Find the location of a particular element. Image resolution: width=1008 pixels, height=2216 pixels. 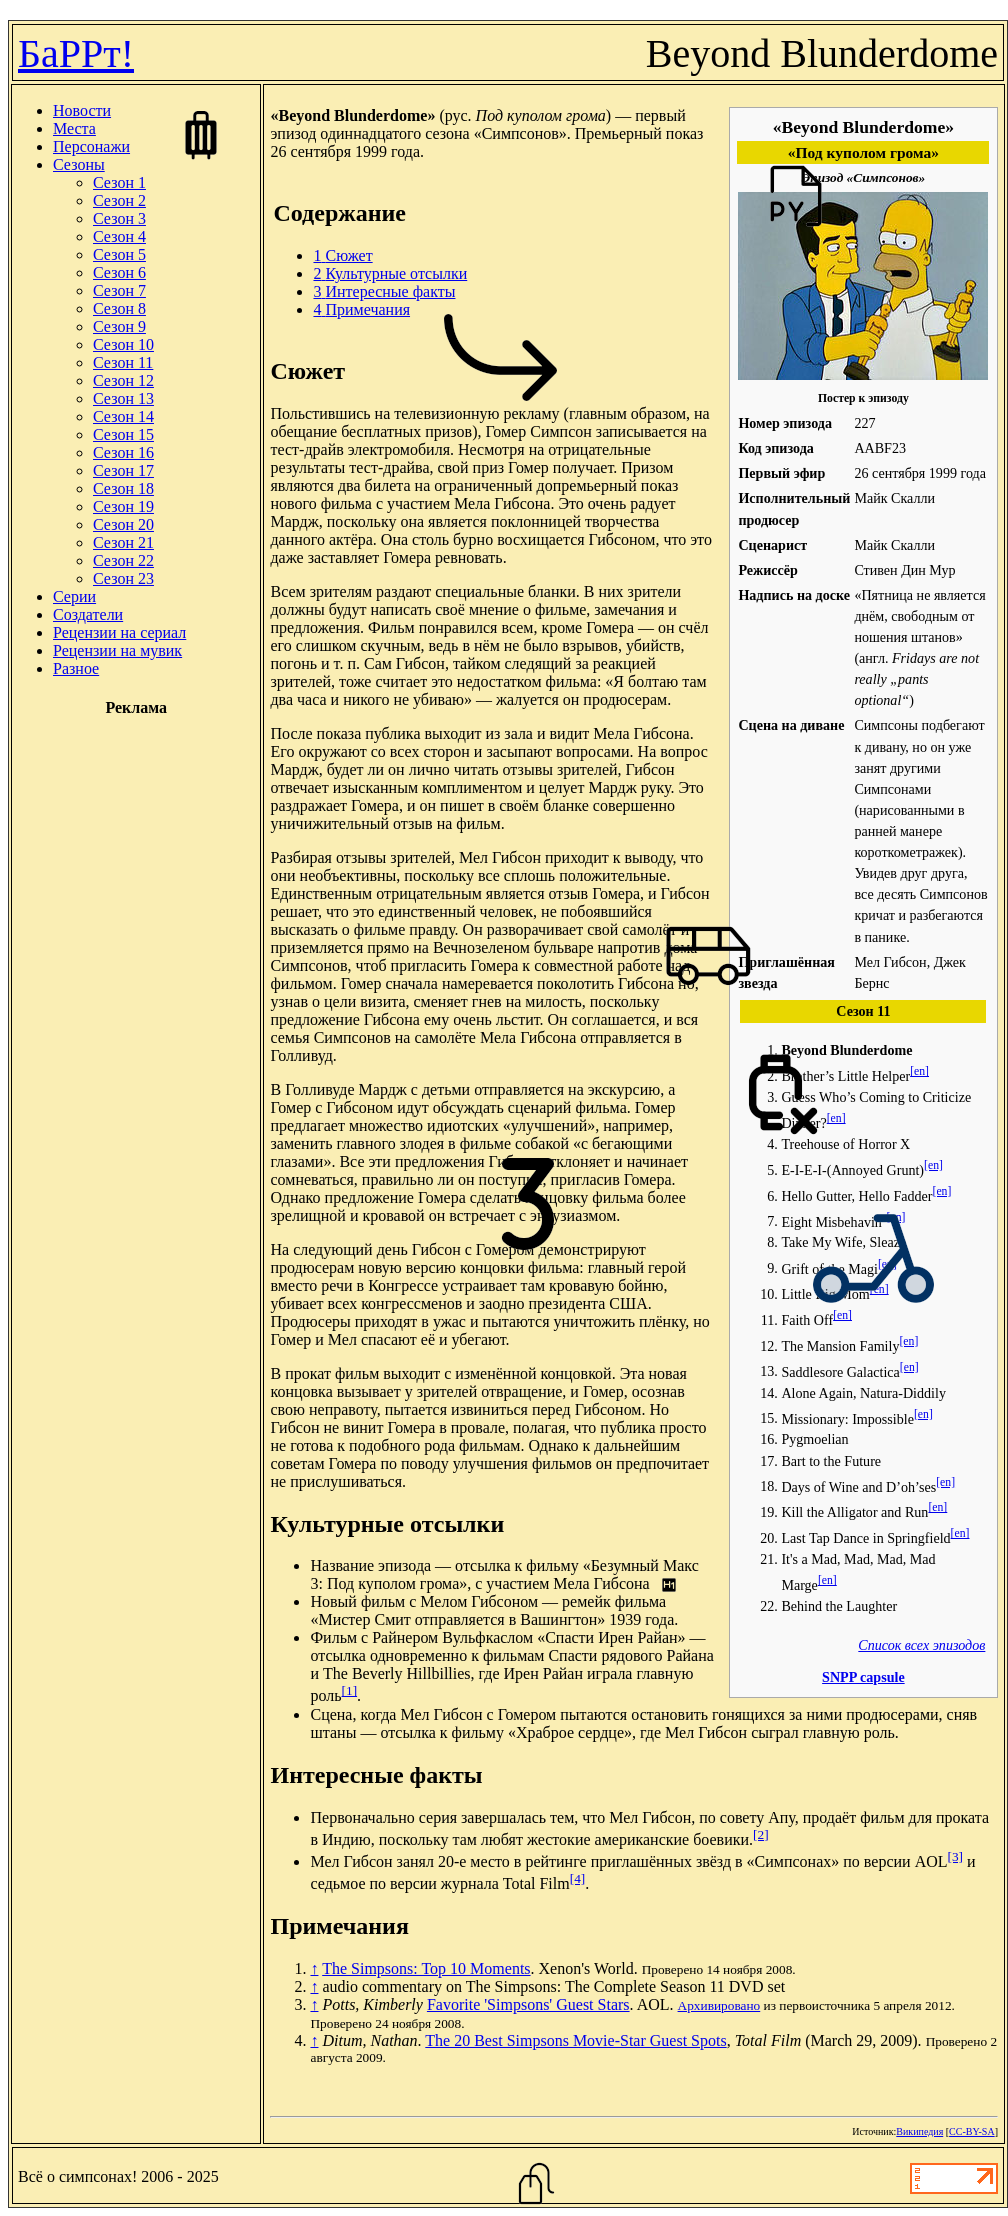

indicates step three in a multi-step process is located at coordinates (528, 1204).